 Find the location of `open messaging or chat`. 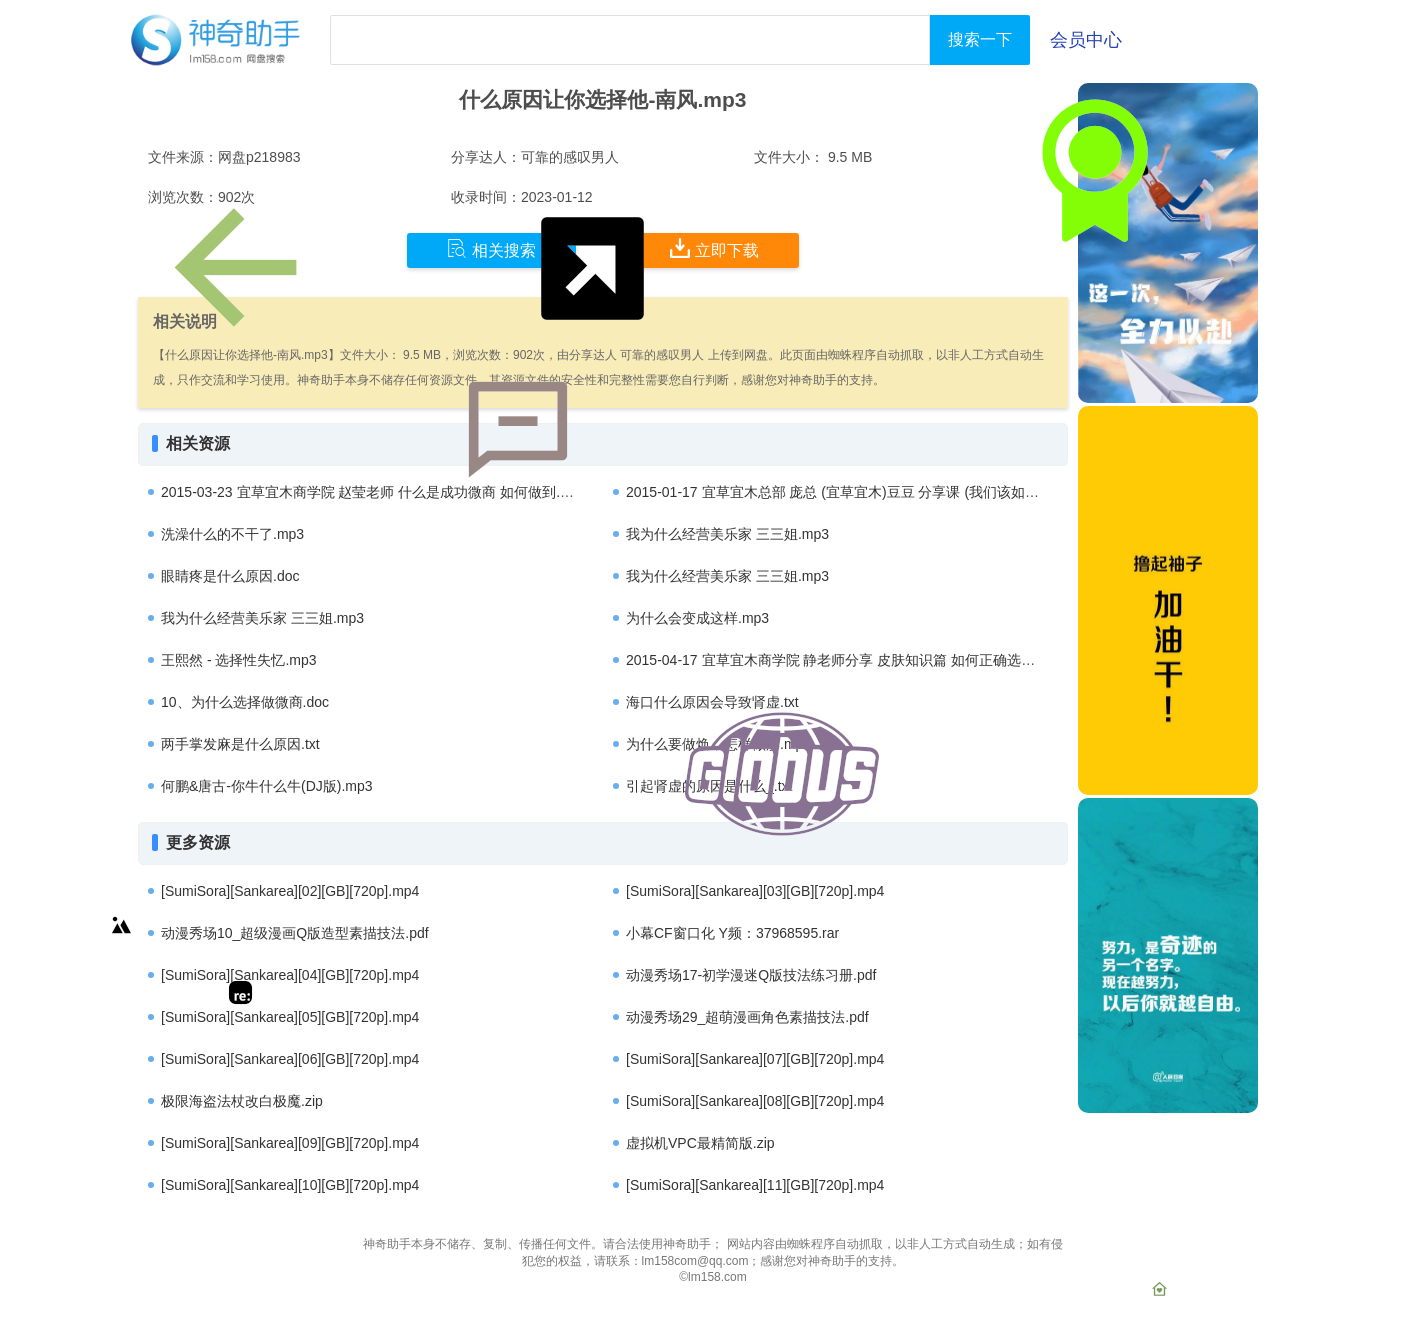

open messaging or chat is located at coordinates (518, 426).